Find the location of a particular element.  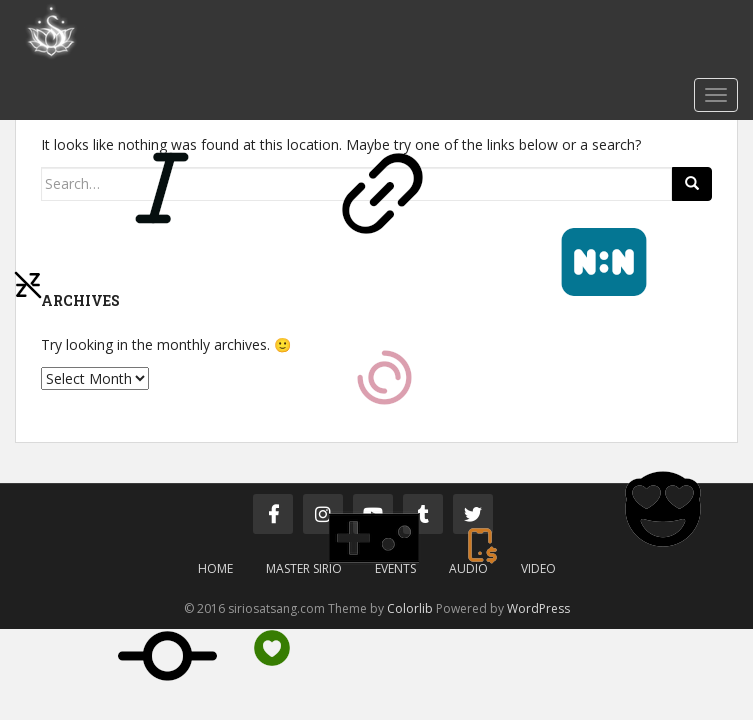

apply italic formatting to selected text is located at coordinates (162, 188).